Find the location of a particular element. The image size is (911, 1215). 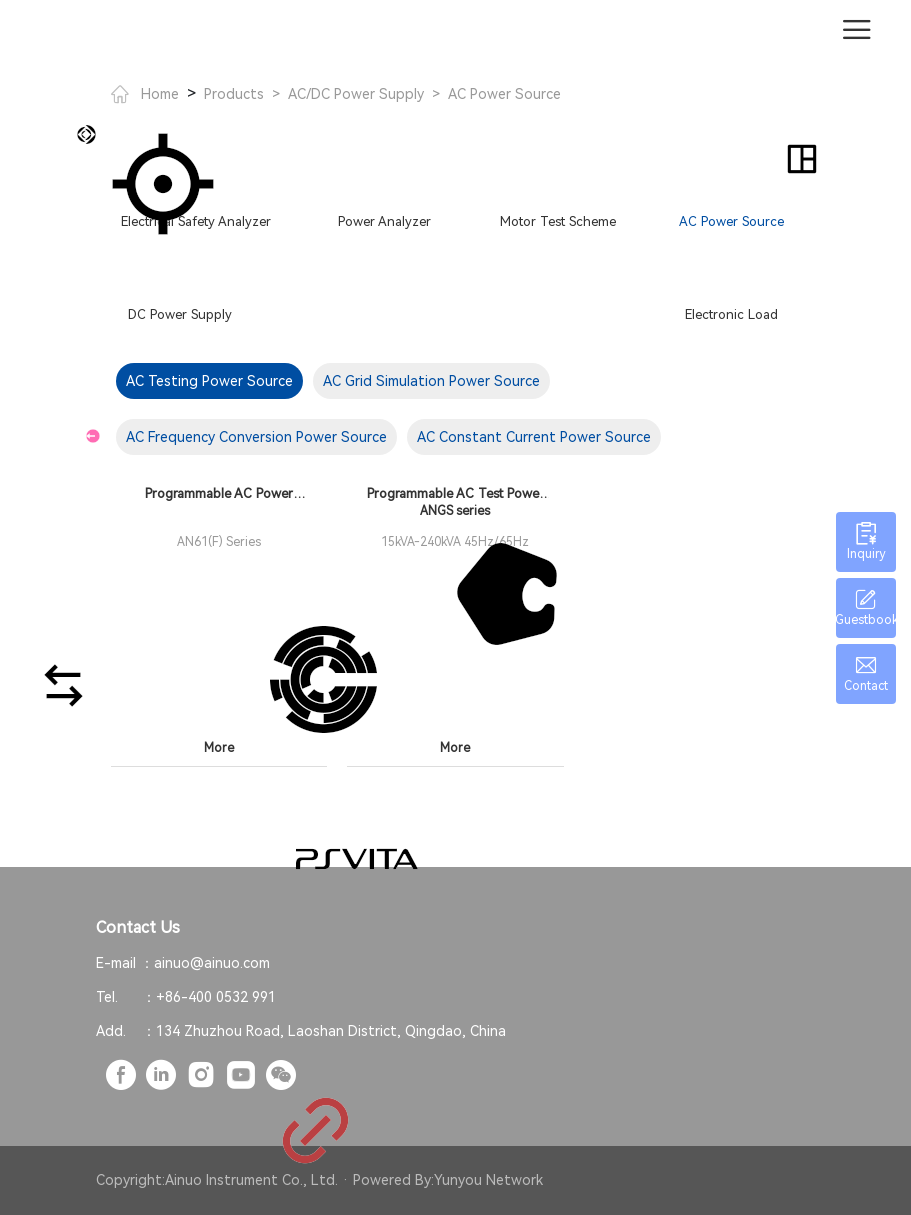

swap or exchange items is located at coordinates (63, 685).